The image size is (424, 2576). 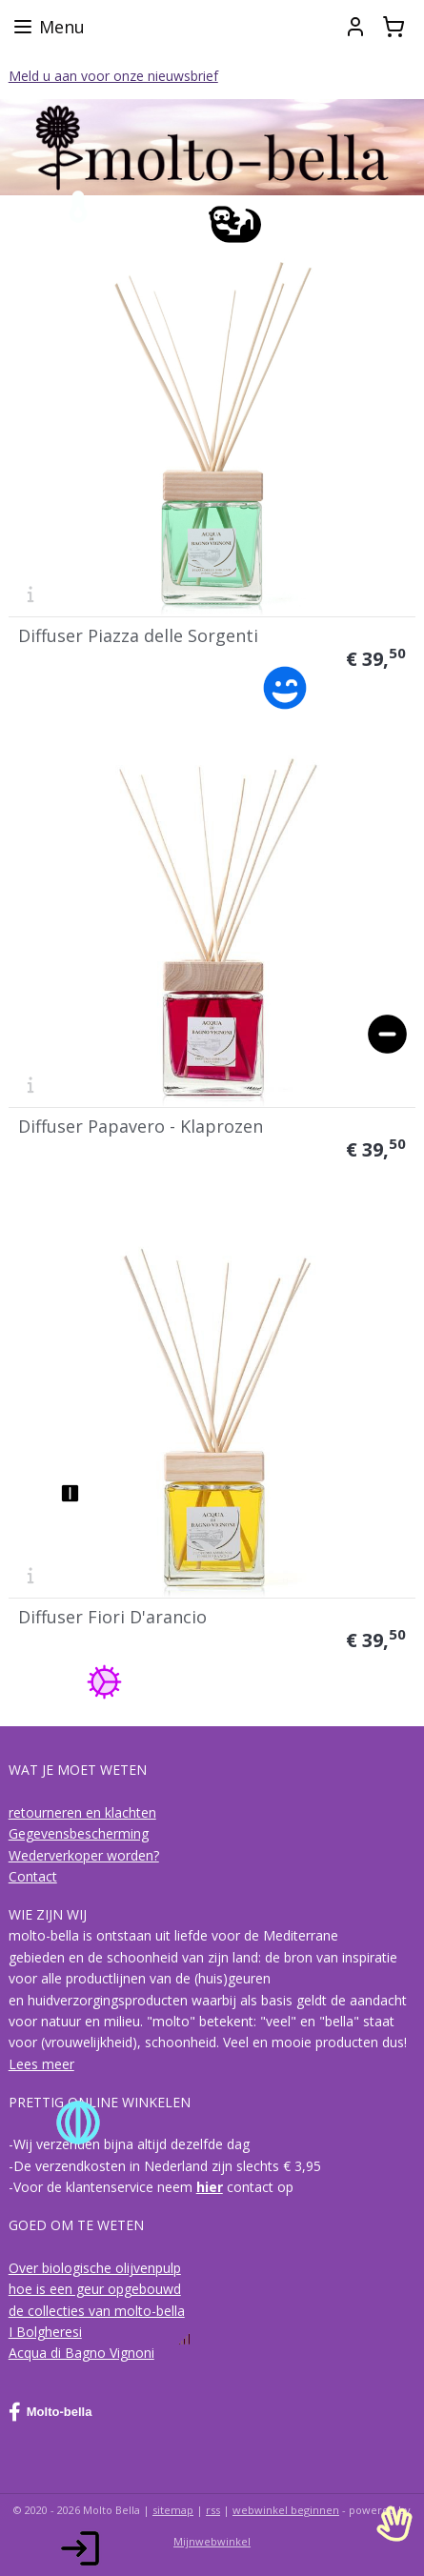 What do you see at coordinates (387, 1034) in the screenshot?
I see `remove an item from a list` at bounding box center [387, 1034].